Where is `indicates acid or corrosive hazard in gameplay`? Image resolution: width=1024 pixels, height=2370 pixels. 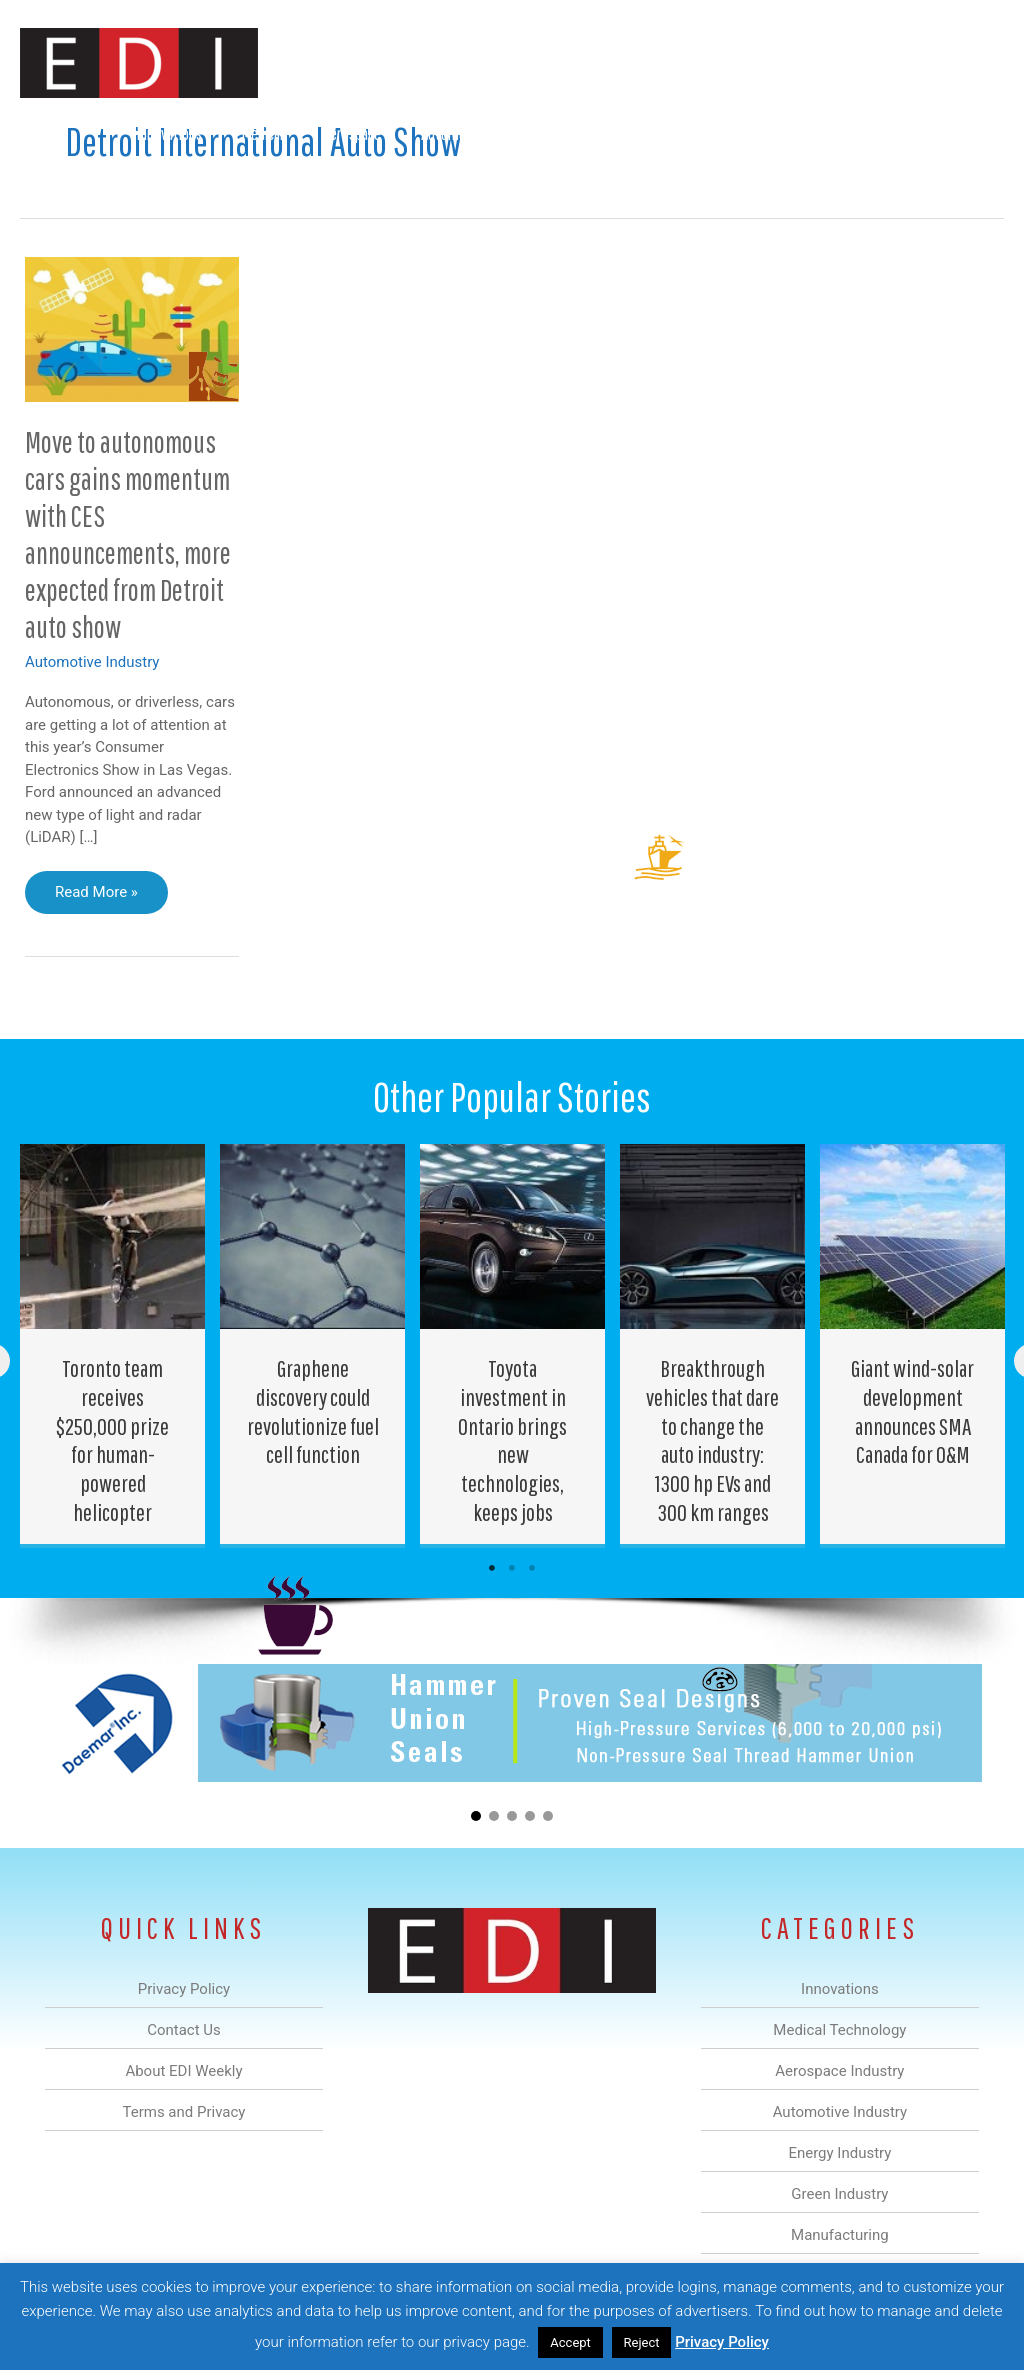
indicates acid or corrosive hazard in gameplay is located at coordinates (720, 1679).